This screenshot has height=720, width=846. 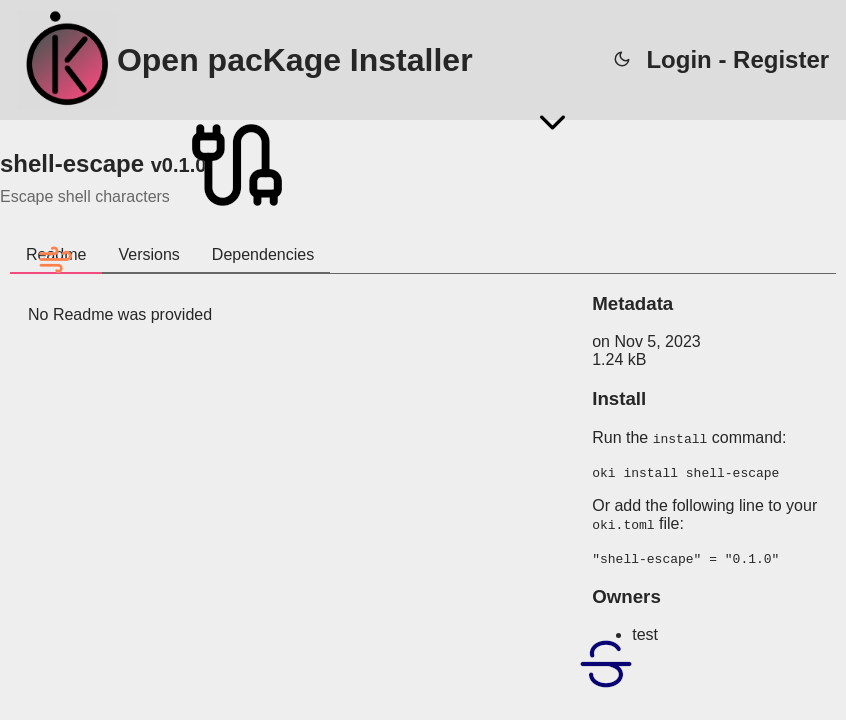 I want to click on apply strikethrough formatting to selected text, so click(x=606, y=664).